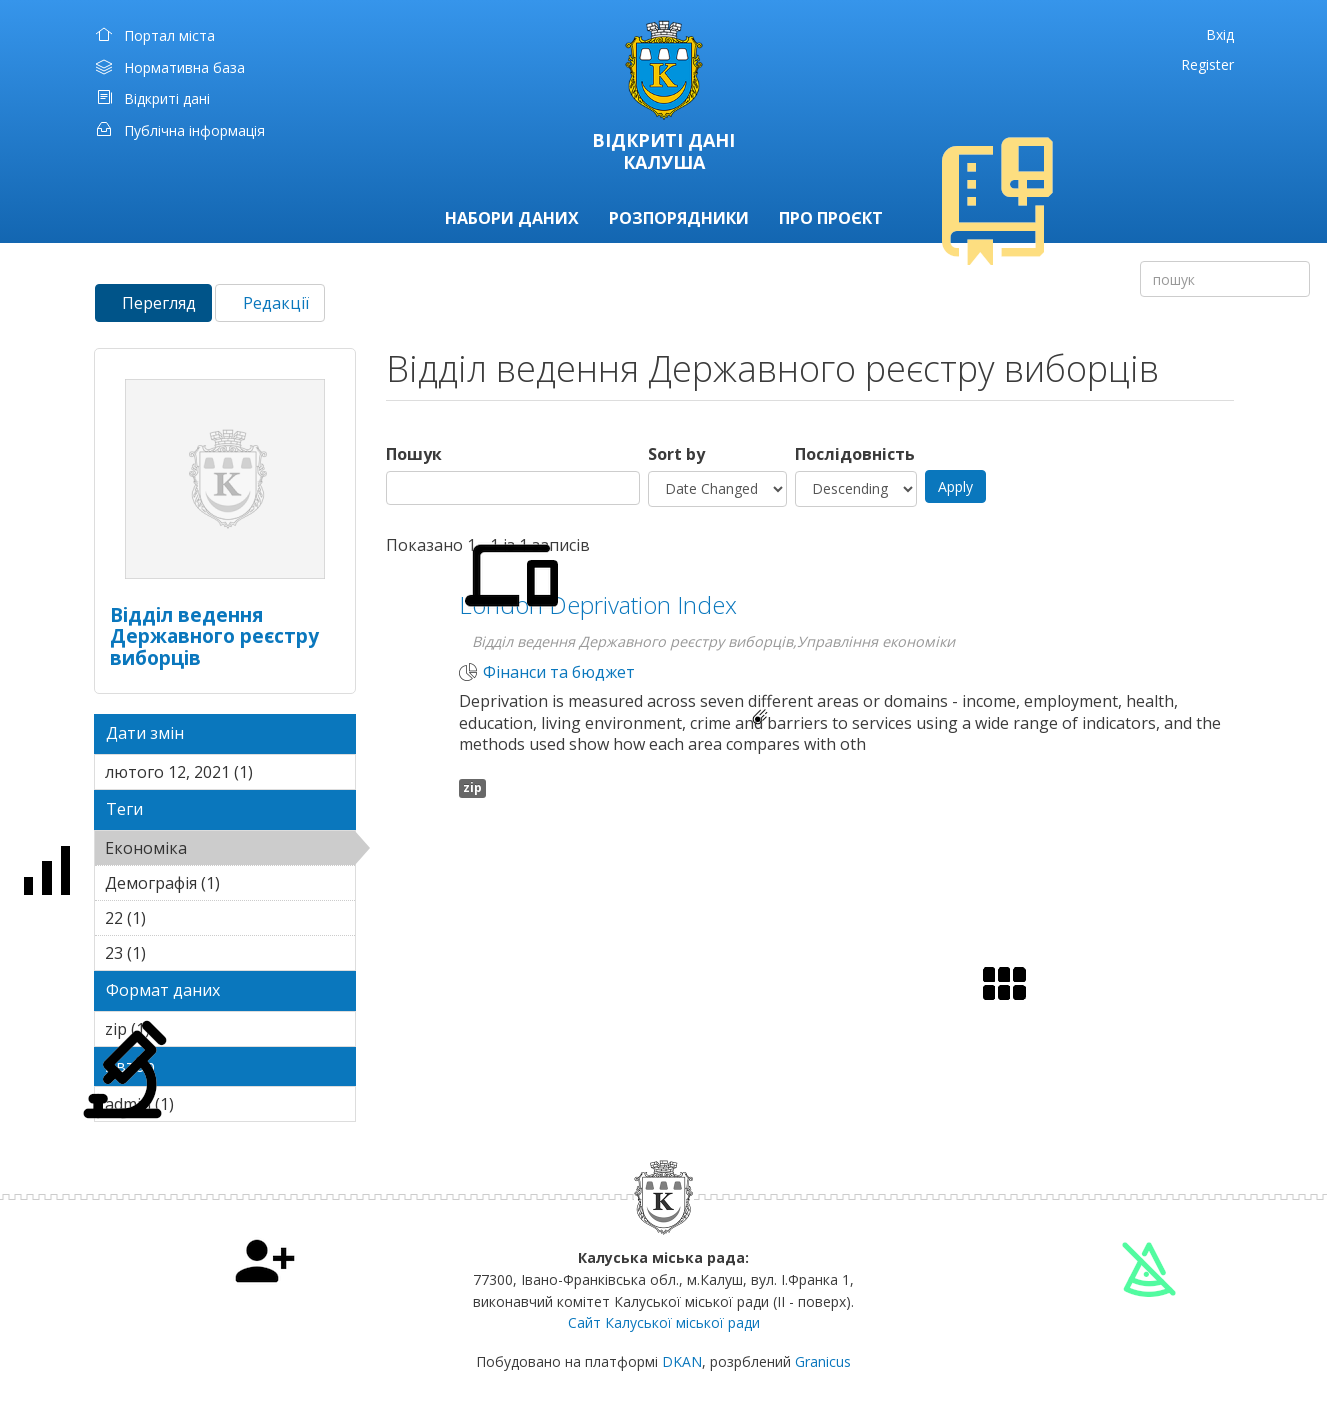  I want to click on add a new contact or friend, so click(265, 1261).